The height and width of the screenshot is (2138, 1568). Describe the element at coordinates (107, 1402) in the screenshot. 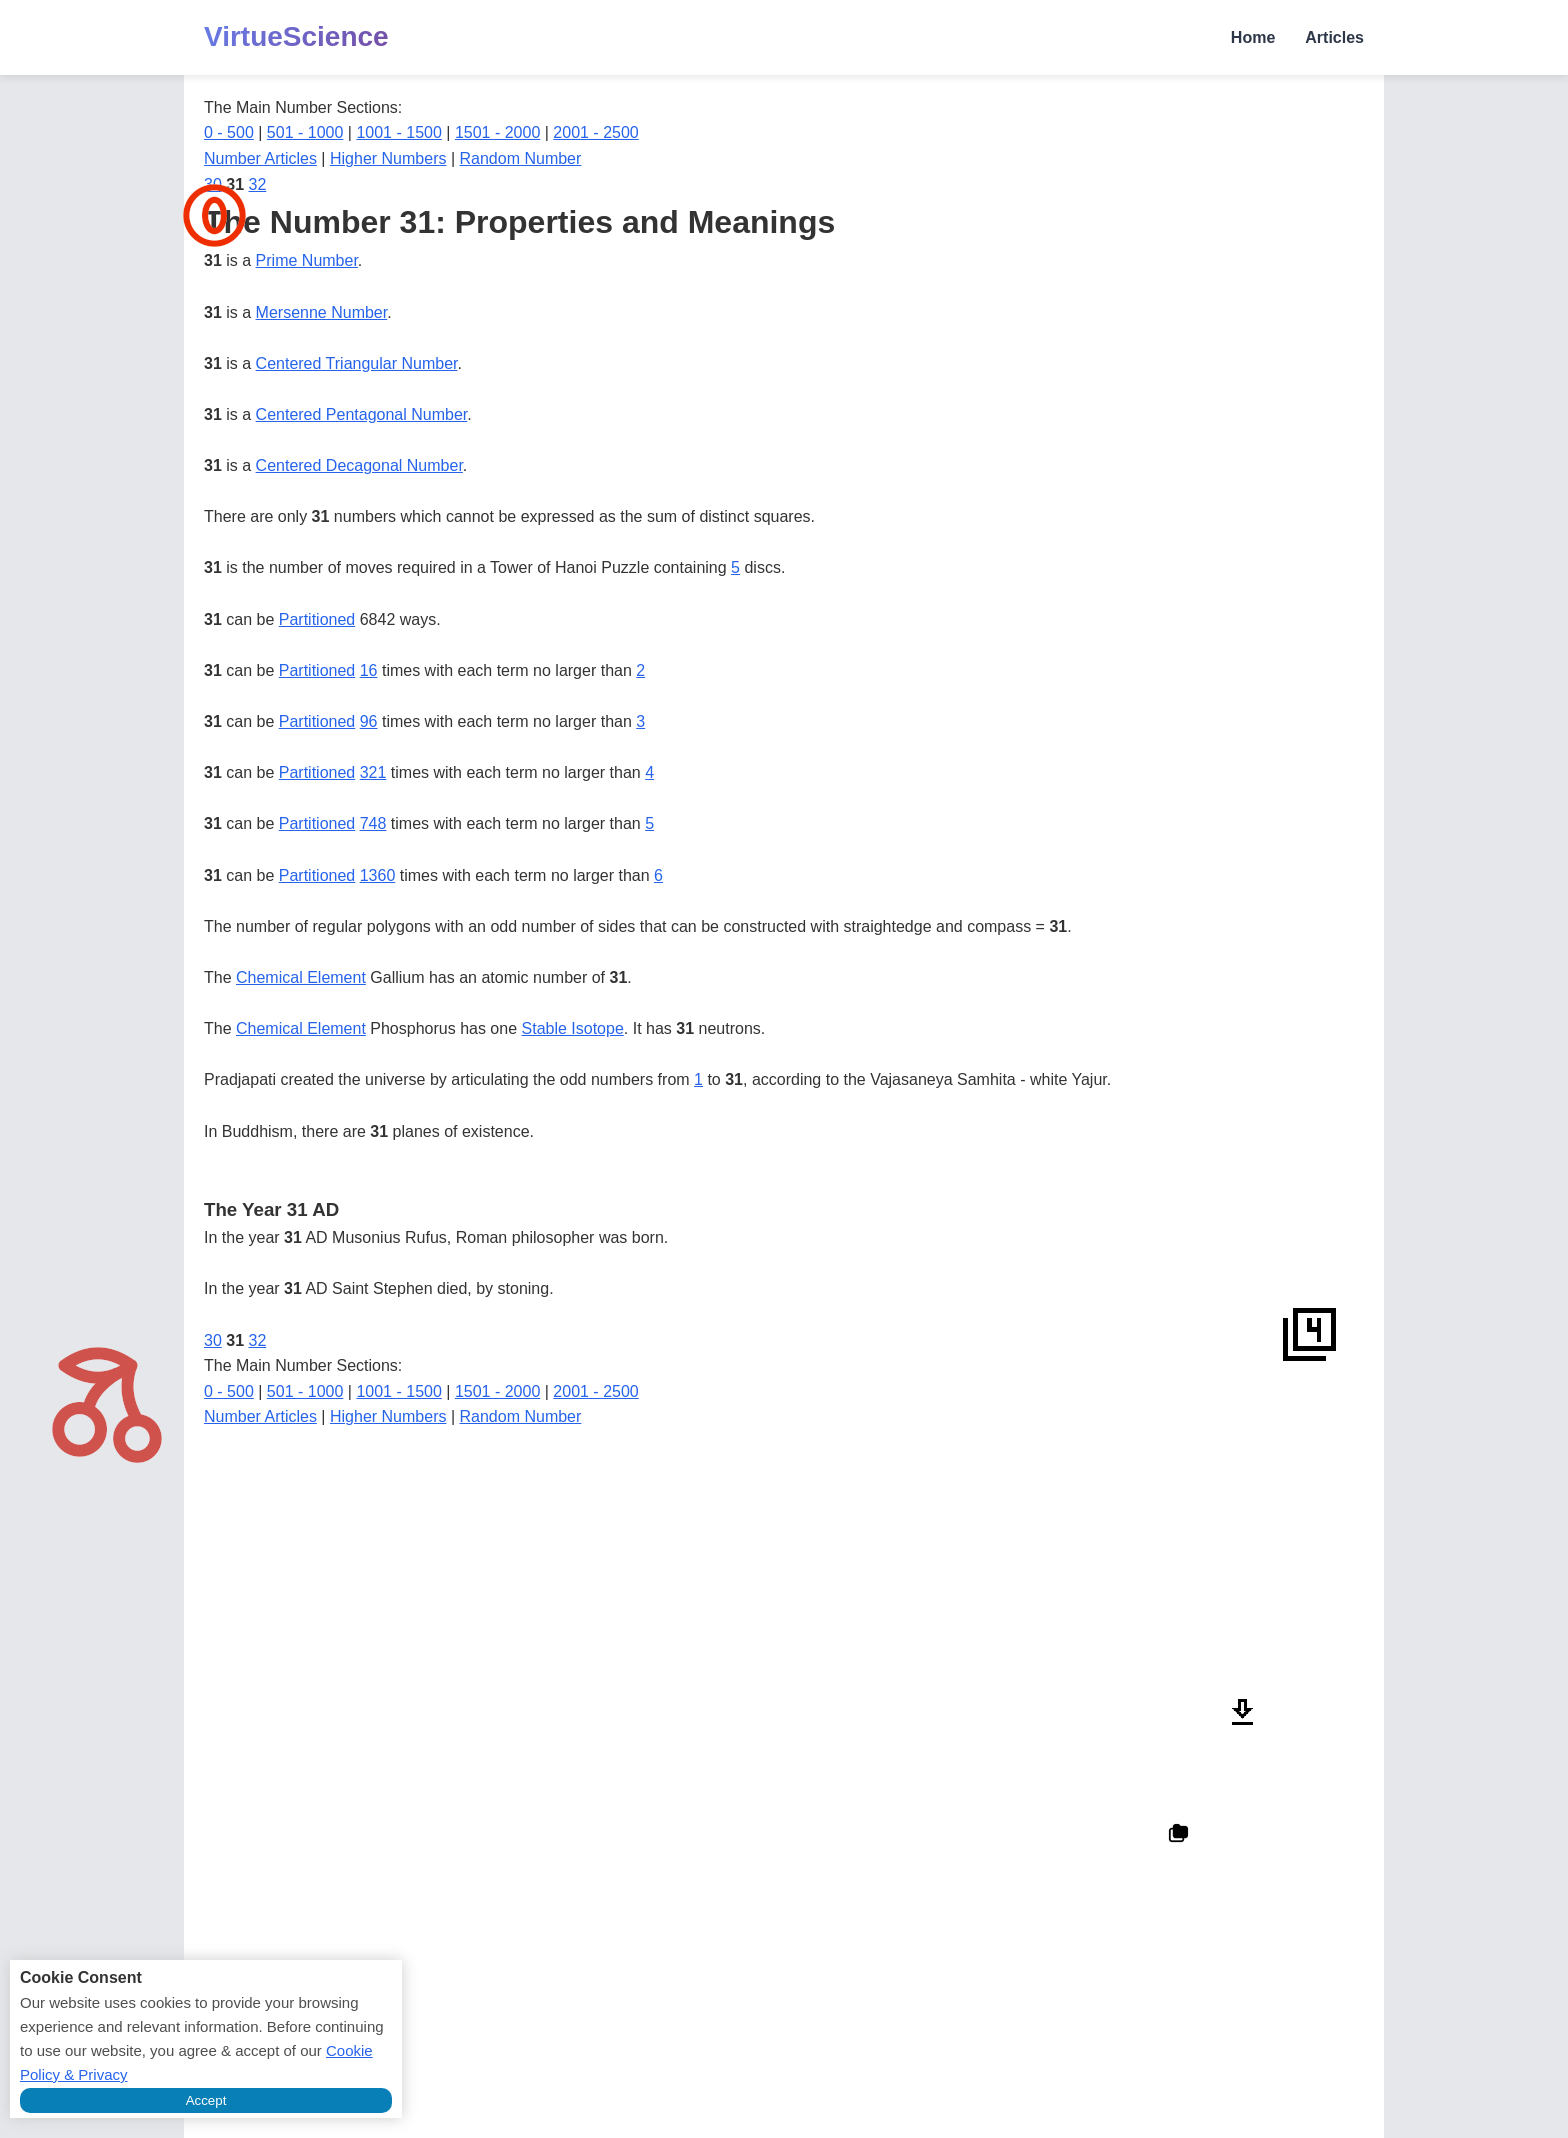

I see `indicates fruit or produce category` at that location.